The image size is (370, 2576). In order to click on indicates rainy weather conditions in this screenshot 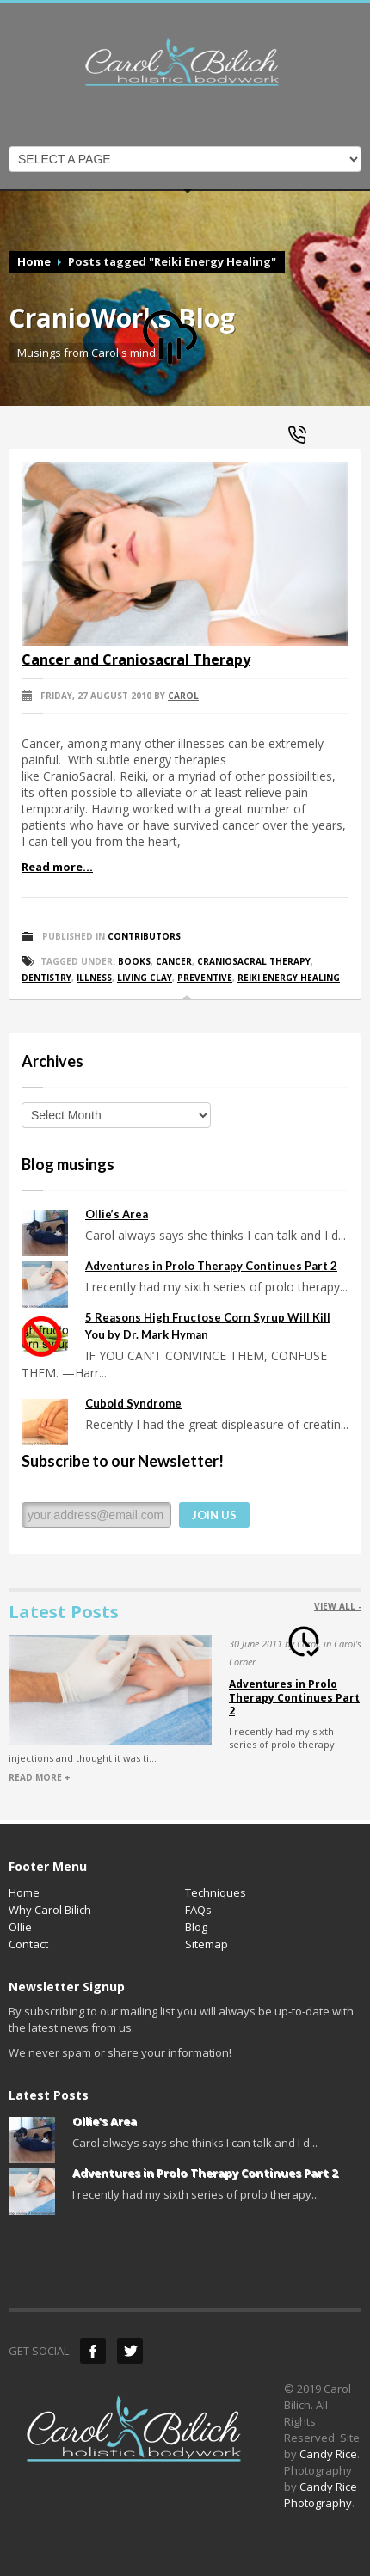, I will do `click(170, 337)`.